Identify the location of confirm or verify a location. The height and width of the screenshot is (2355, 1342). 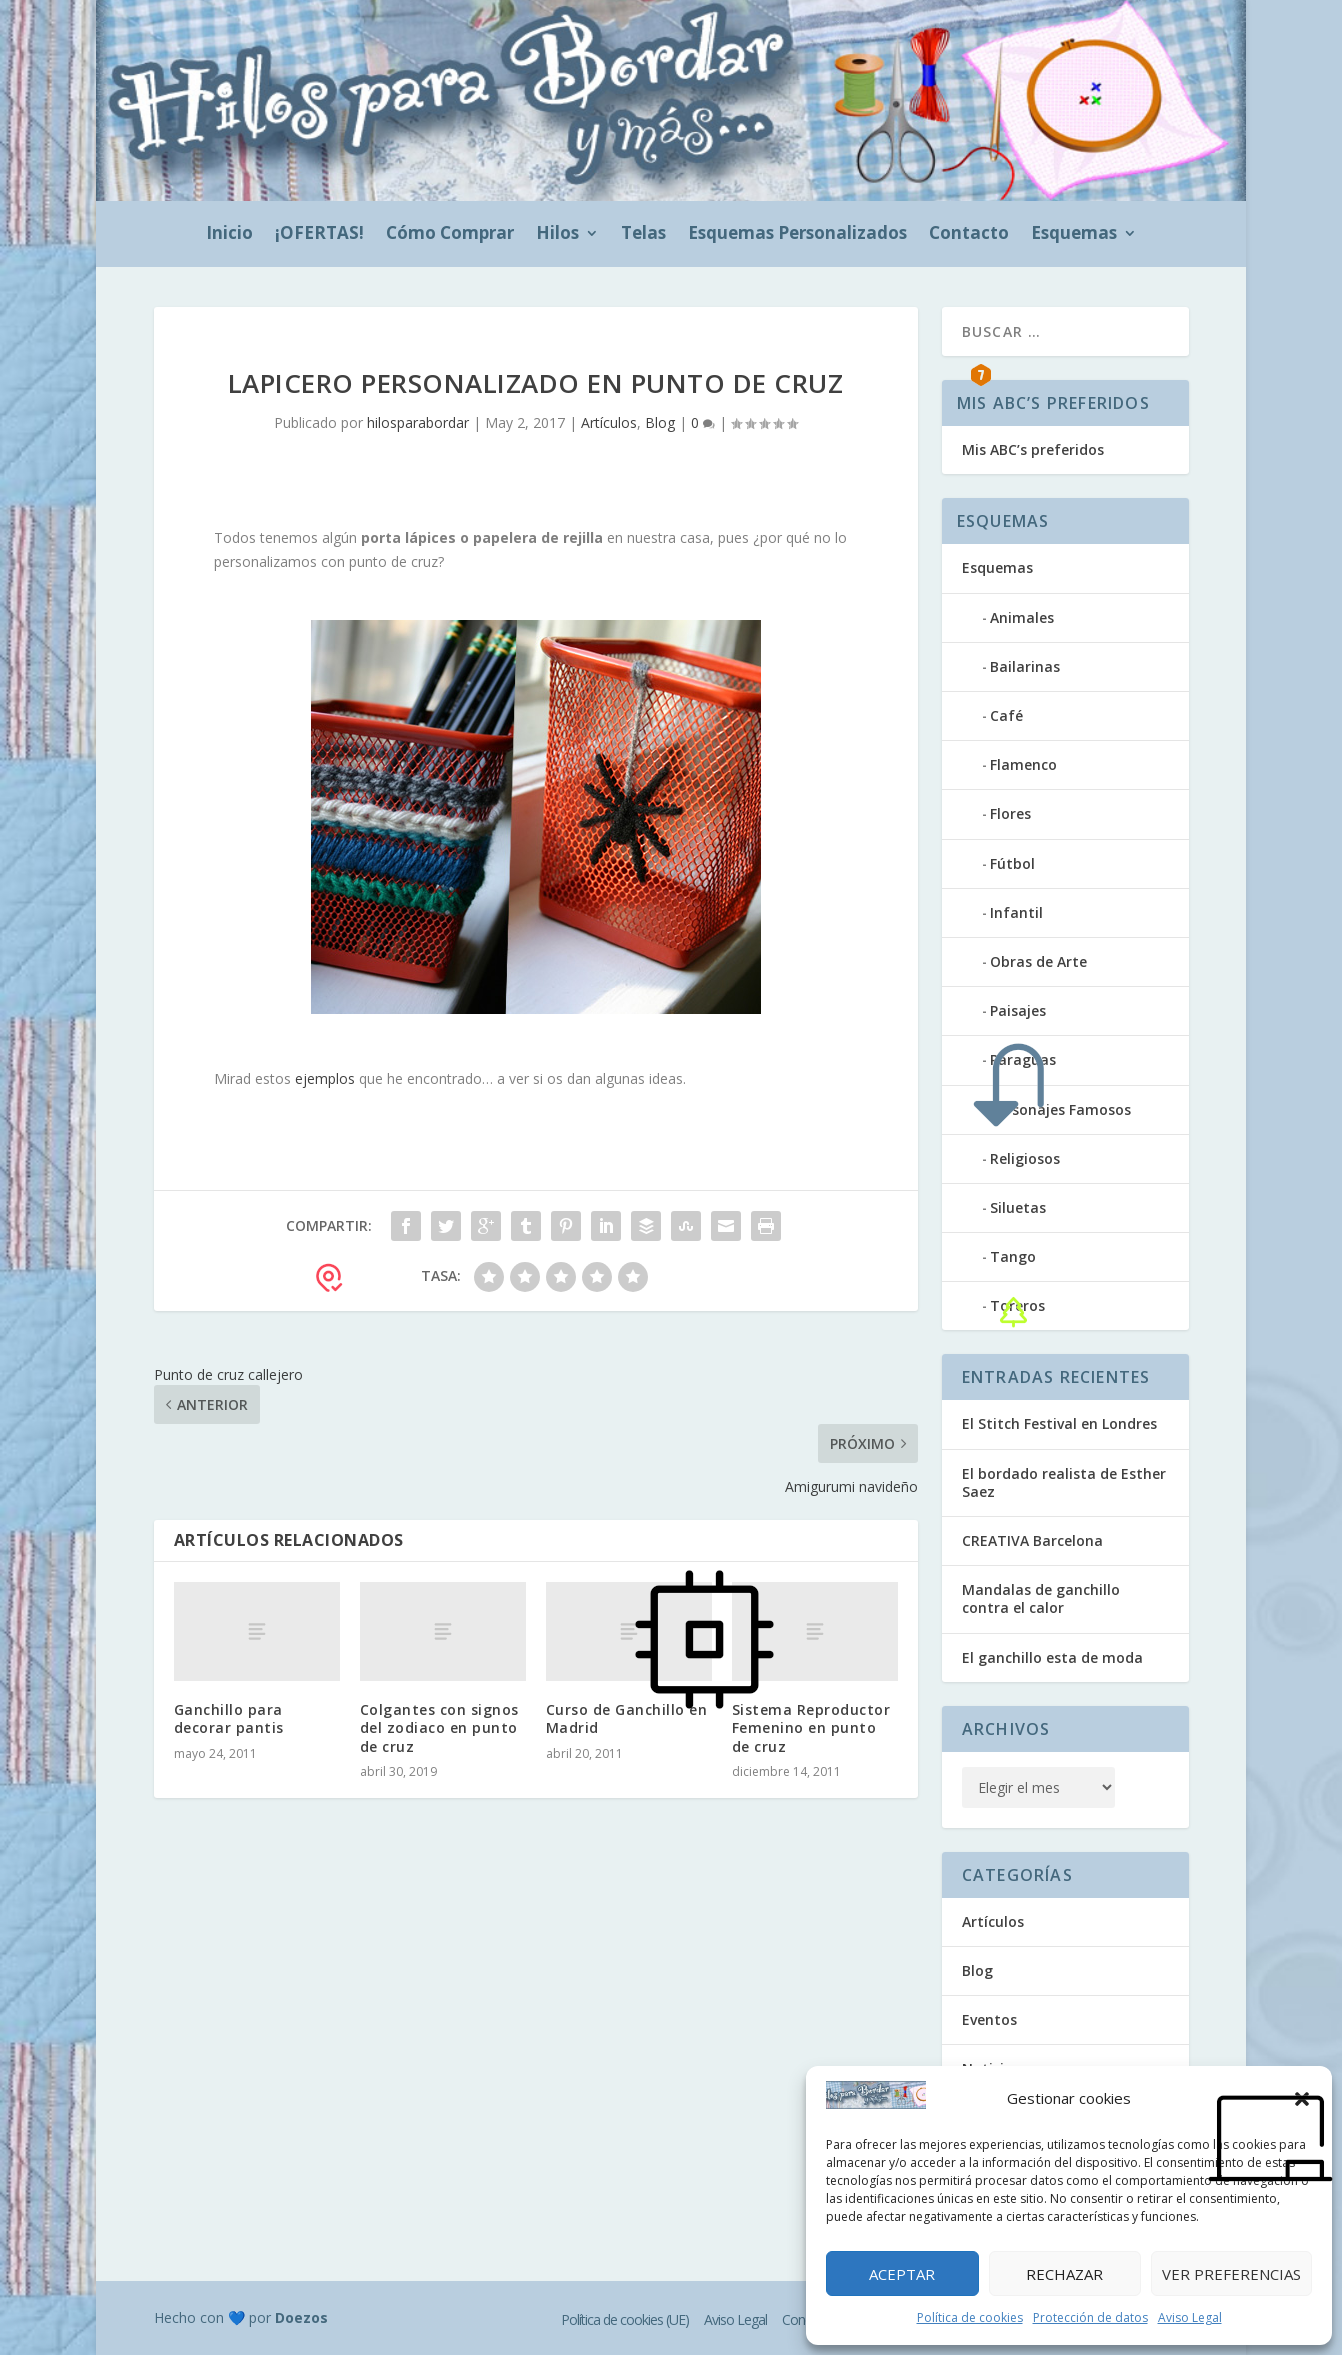
(328, 1277).